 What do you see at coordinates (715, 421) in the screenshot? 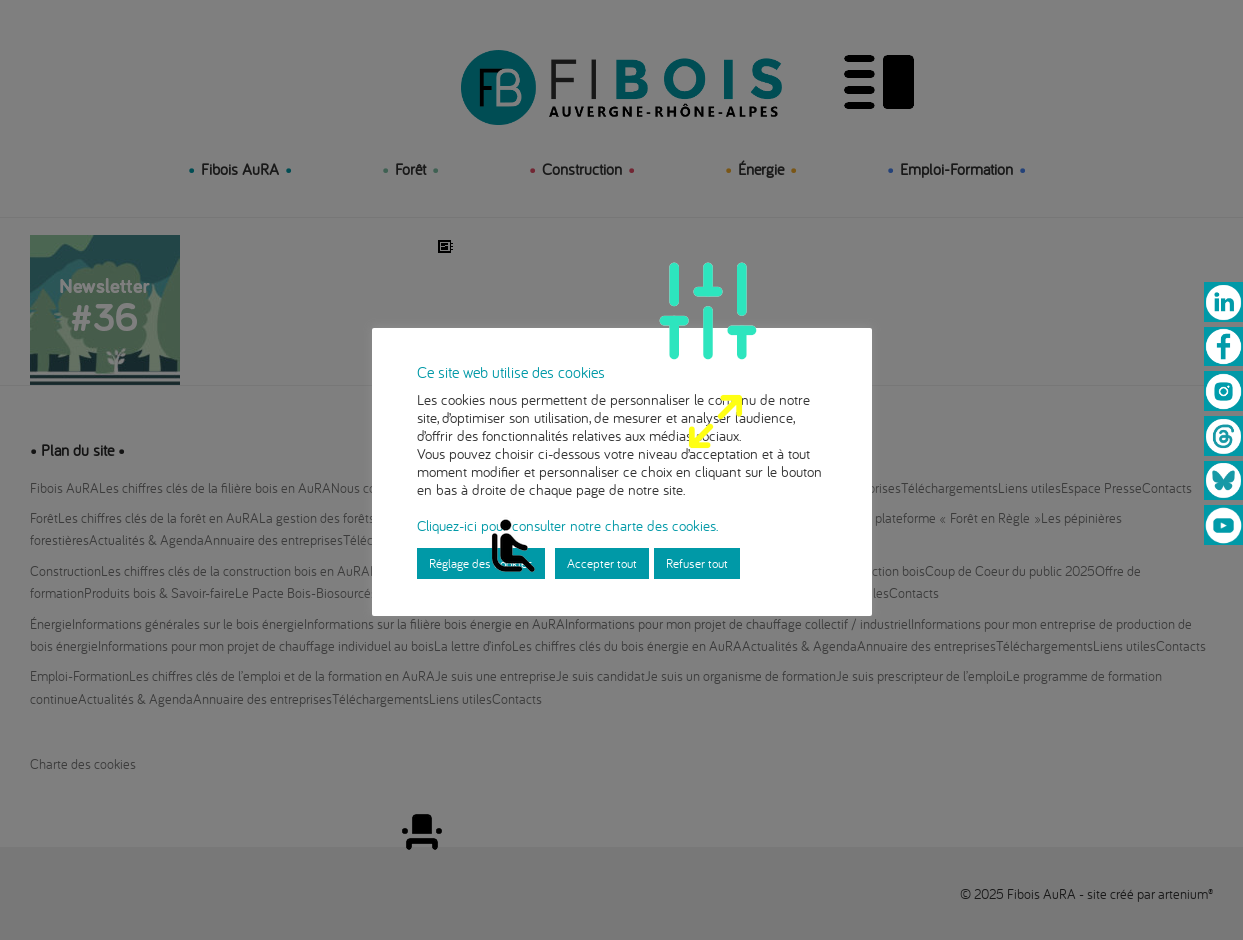
I see `maximize window to full screen` at bounding box center [715, 421].